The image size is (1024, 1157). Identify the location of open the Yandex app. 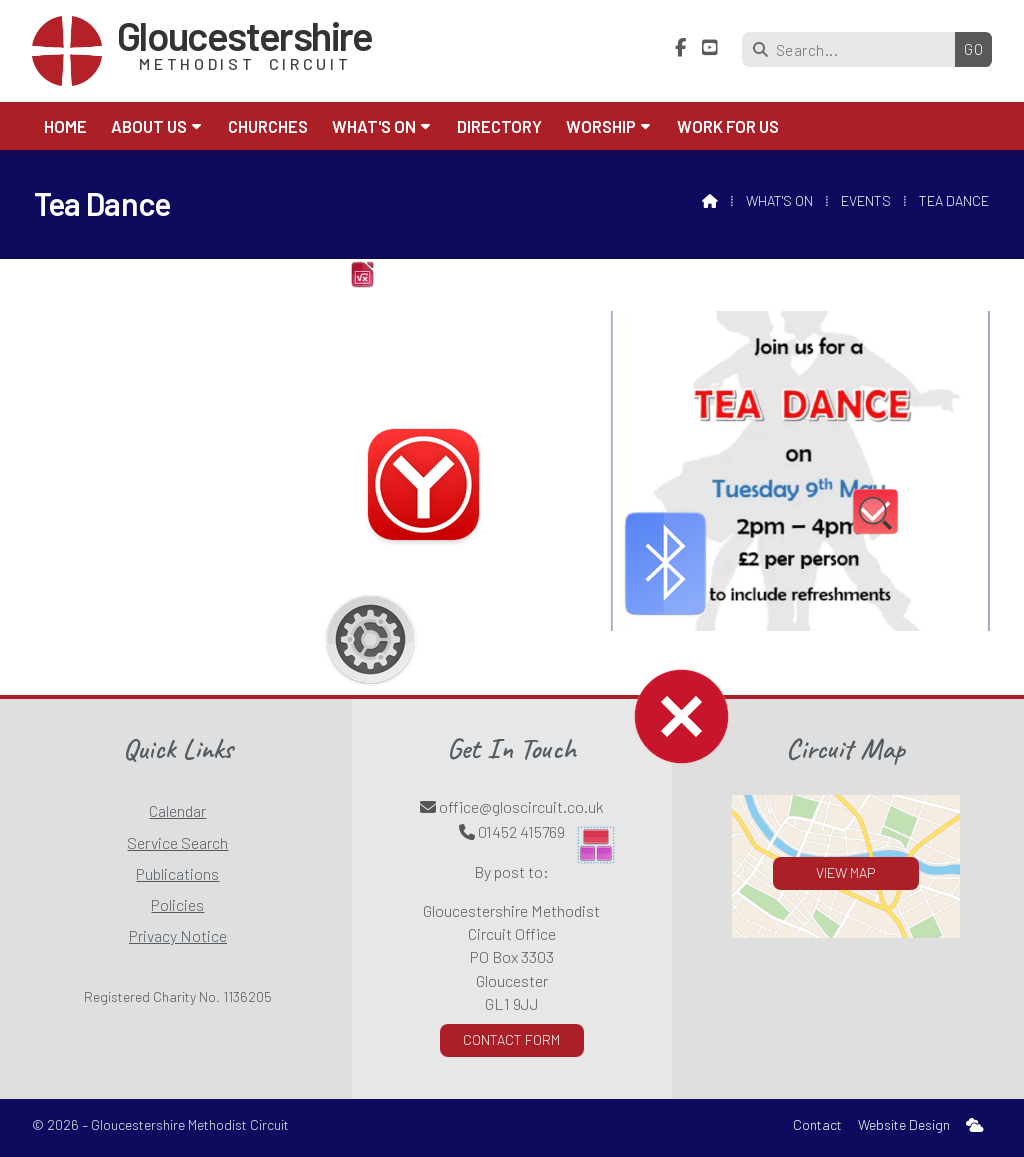
(423, 484).